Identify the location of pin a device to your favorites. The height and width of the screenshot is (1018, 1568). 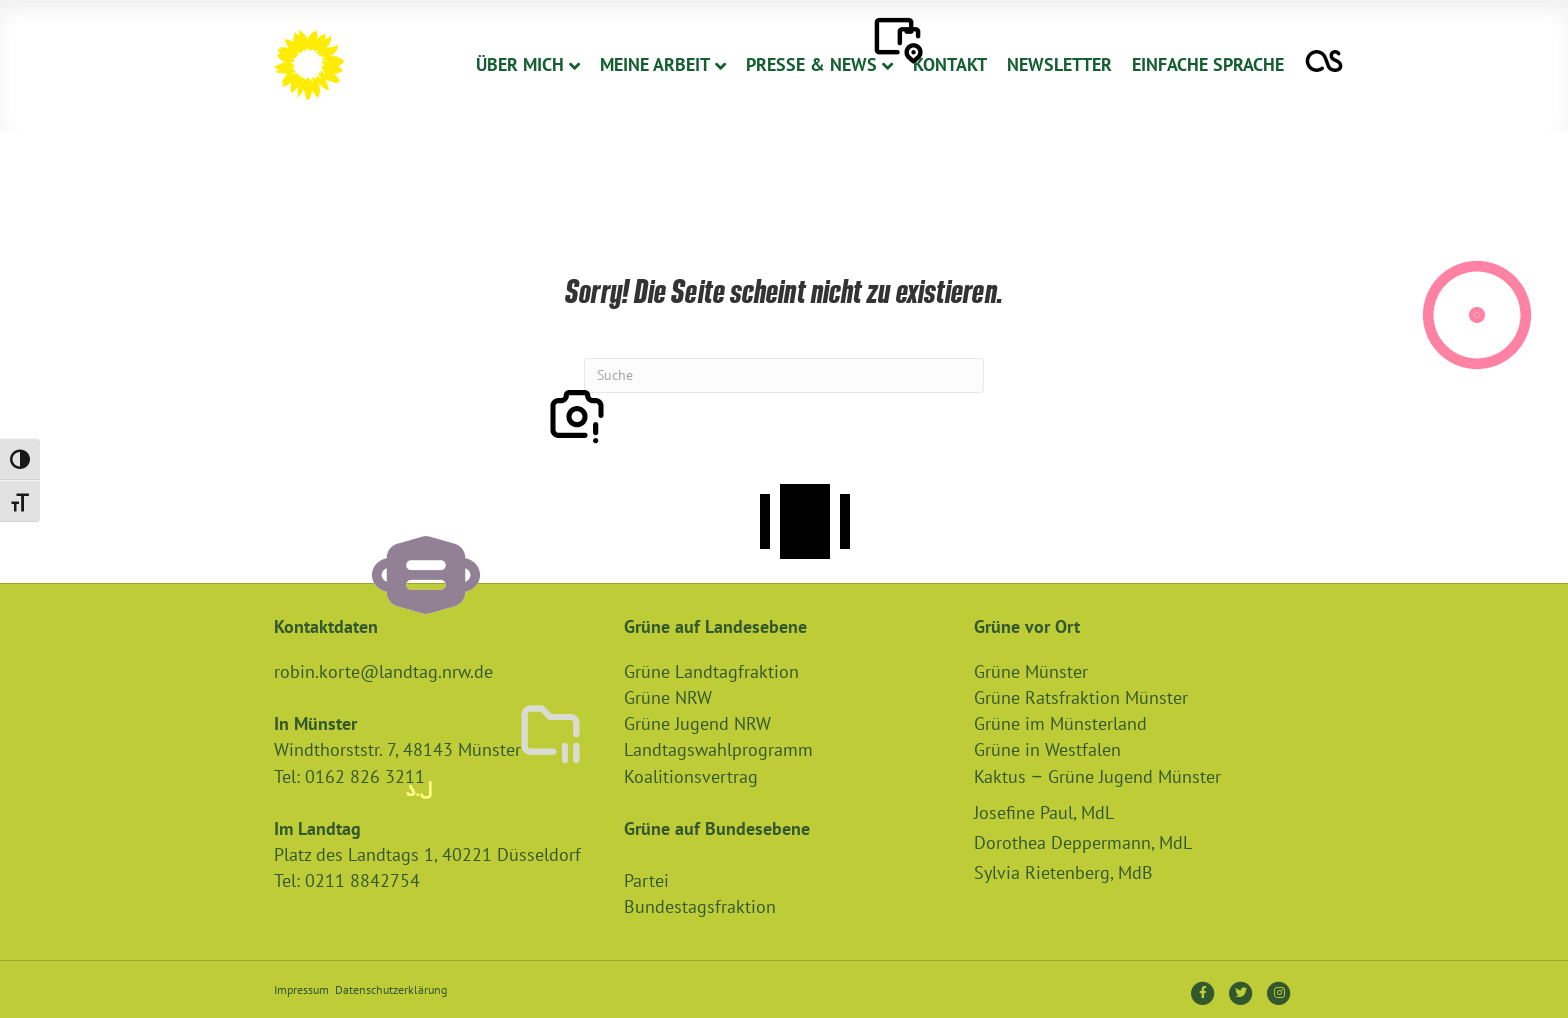
(897, 38).